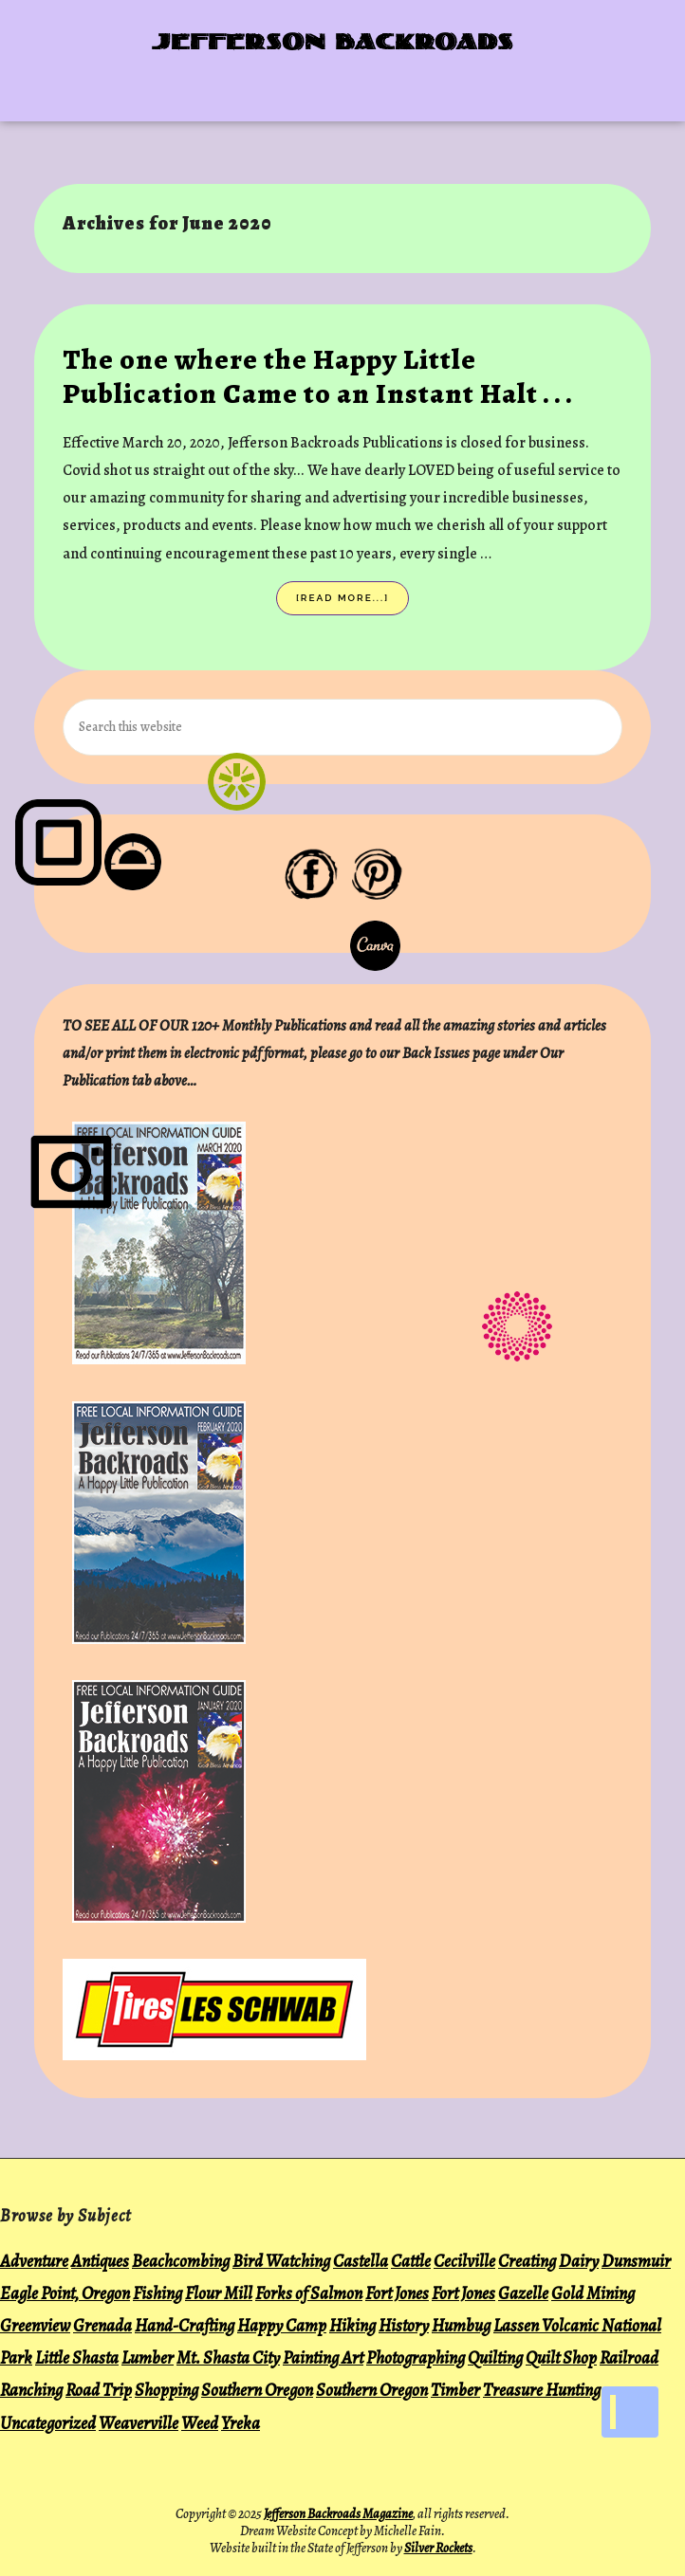 Image resolution: width=685 pixels, height=2576 pixels. What do you see at coordinates (133, 862) in the screenshot?
I see `protractor end-to-end testing framework logo` at bounding box center [133, 862].